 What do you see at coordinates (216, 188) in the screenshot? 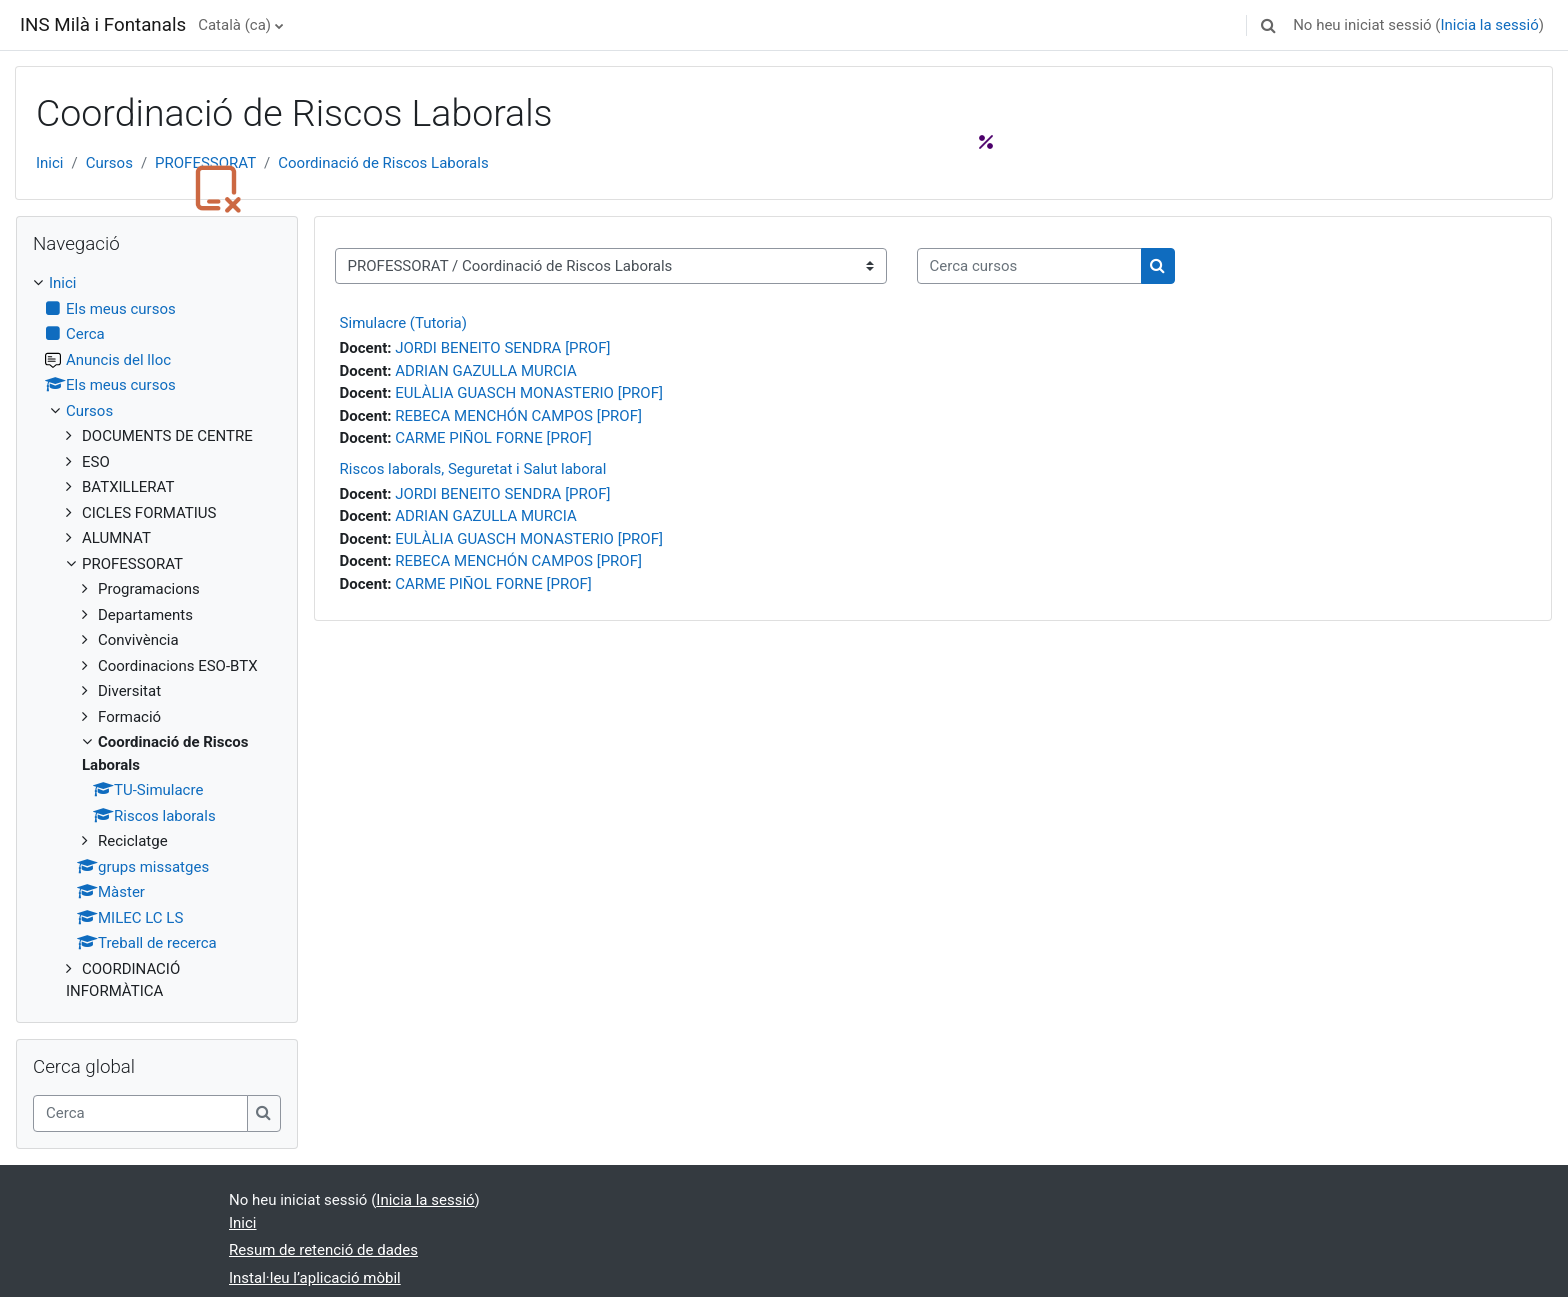
I see `disconnect or remove iPad device` at bounding box center [216, 188].